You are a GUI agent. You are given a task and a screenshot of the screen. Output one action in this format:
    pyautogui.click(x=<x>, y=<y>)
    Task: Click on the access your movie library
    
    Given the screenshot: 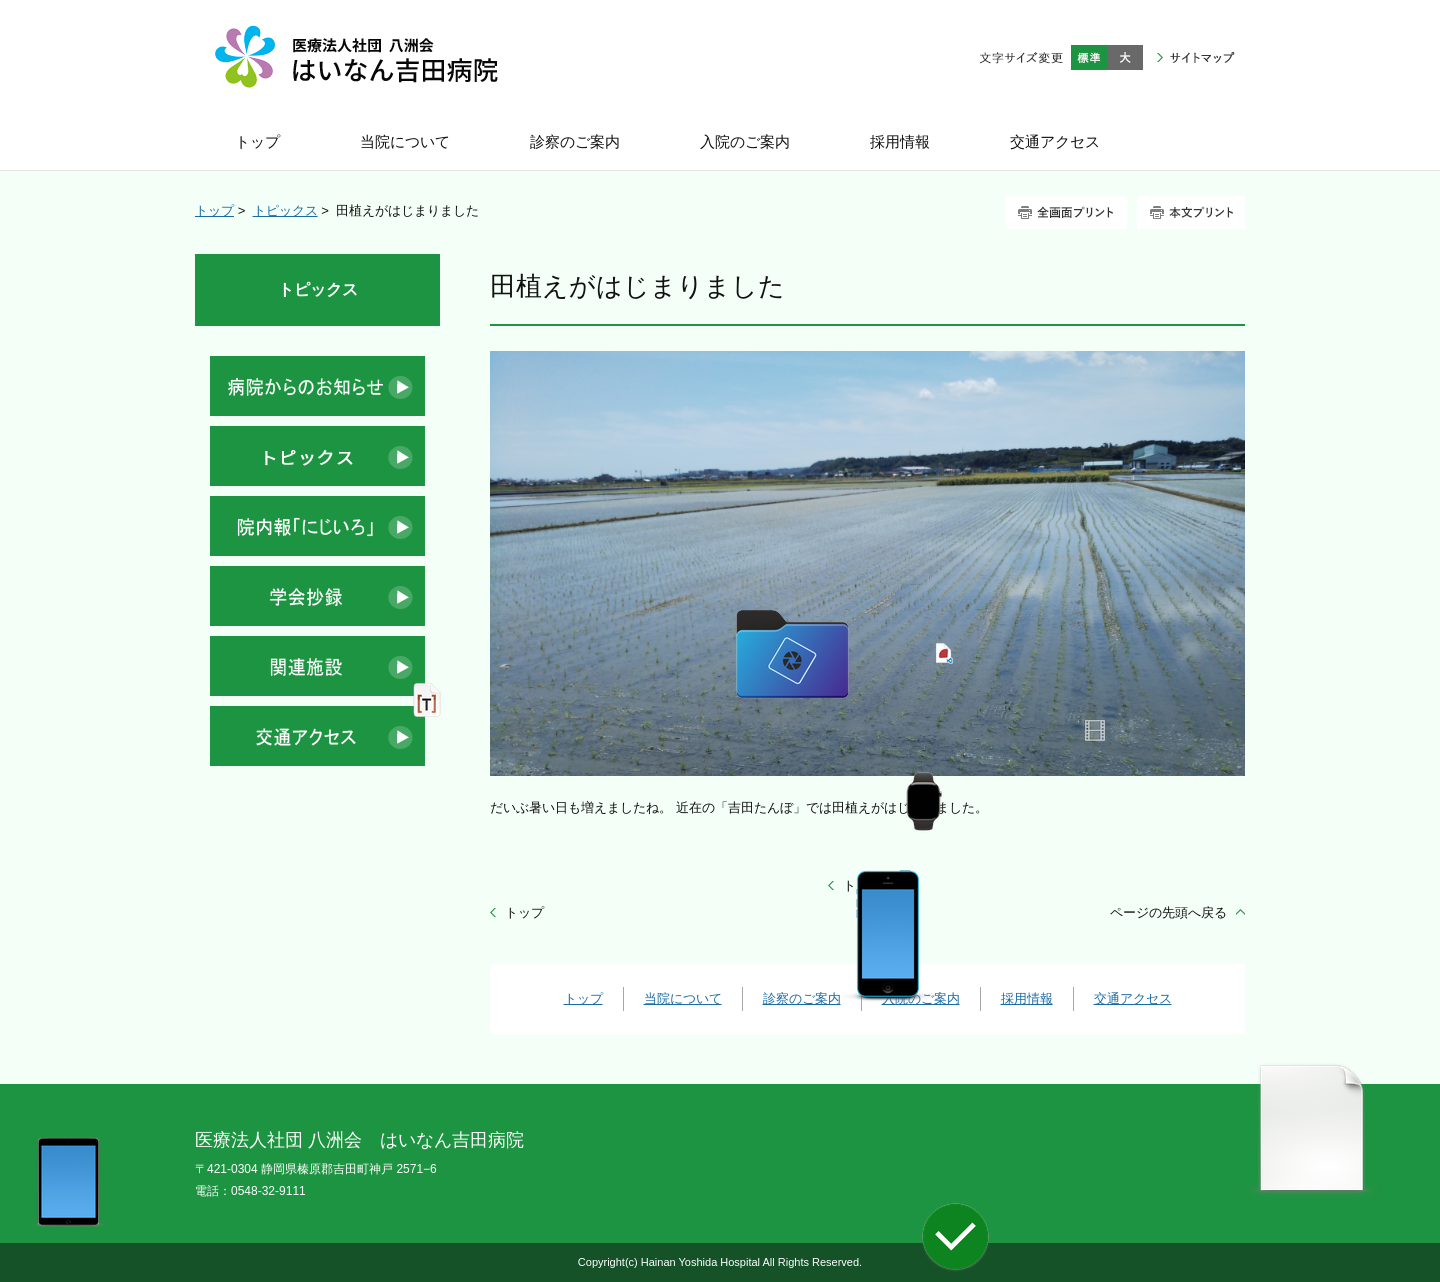 What is the action you would take?
    pyautogui.click(x=1095, y=730)
    